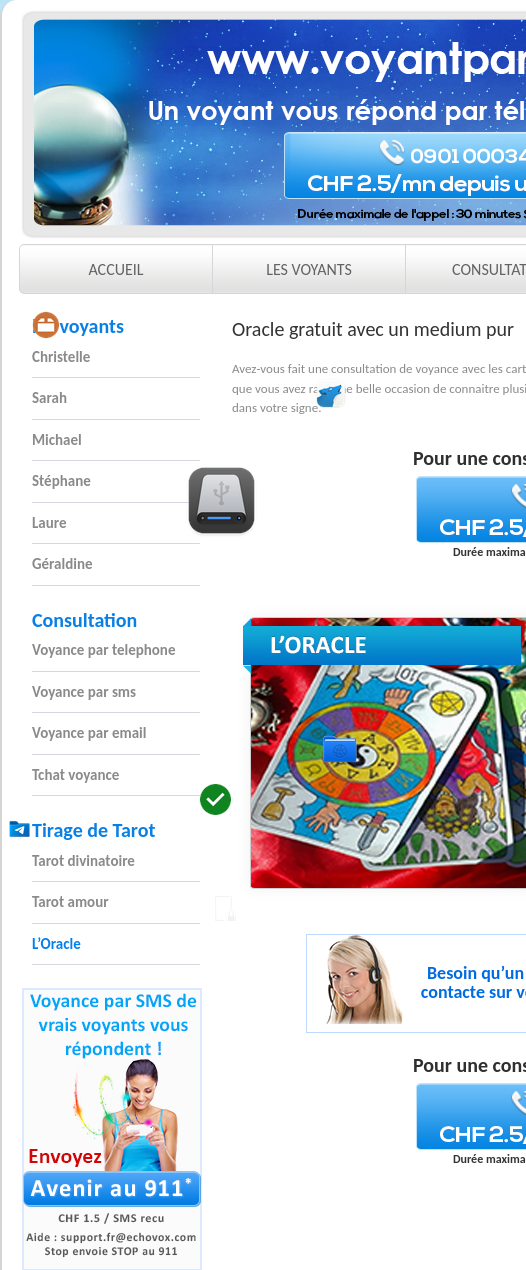 The image size is (526, 1270). Describe the element at coordinates (225, 908) in the screenshot. I see `screen rotation is locked to portrait mode` at that location.